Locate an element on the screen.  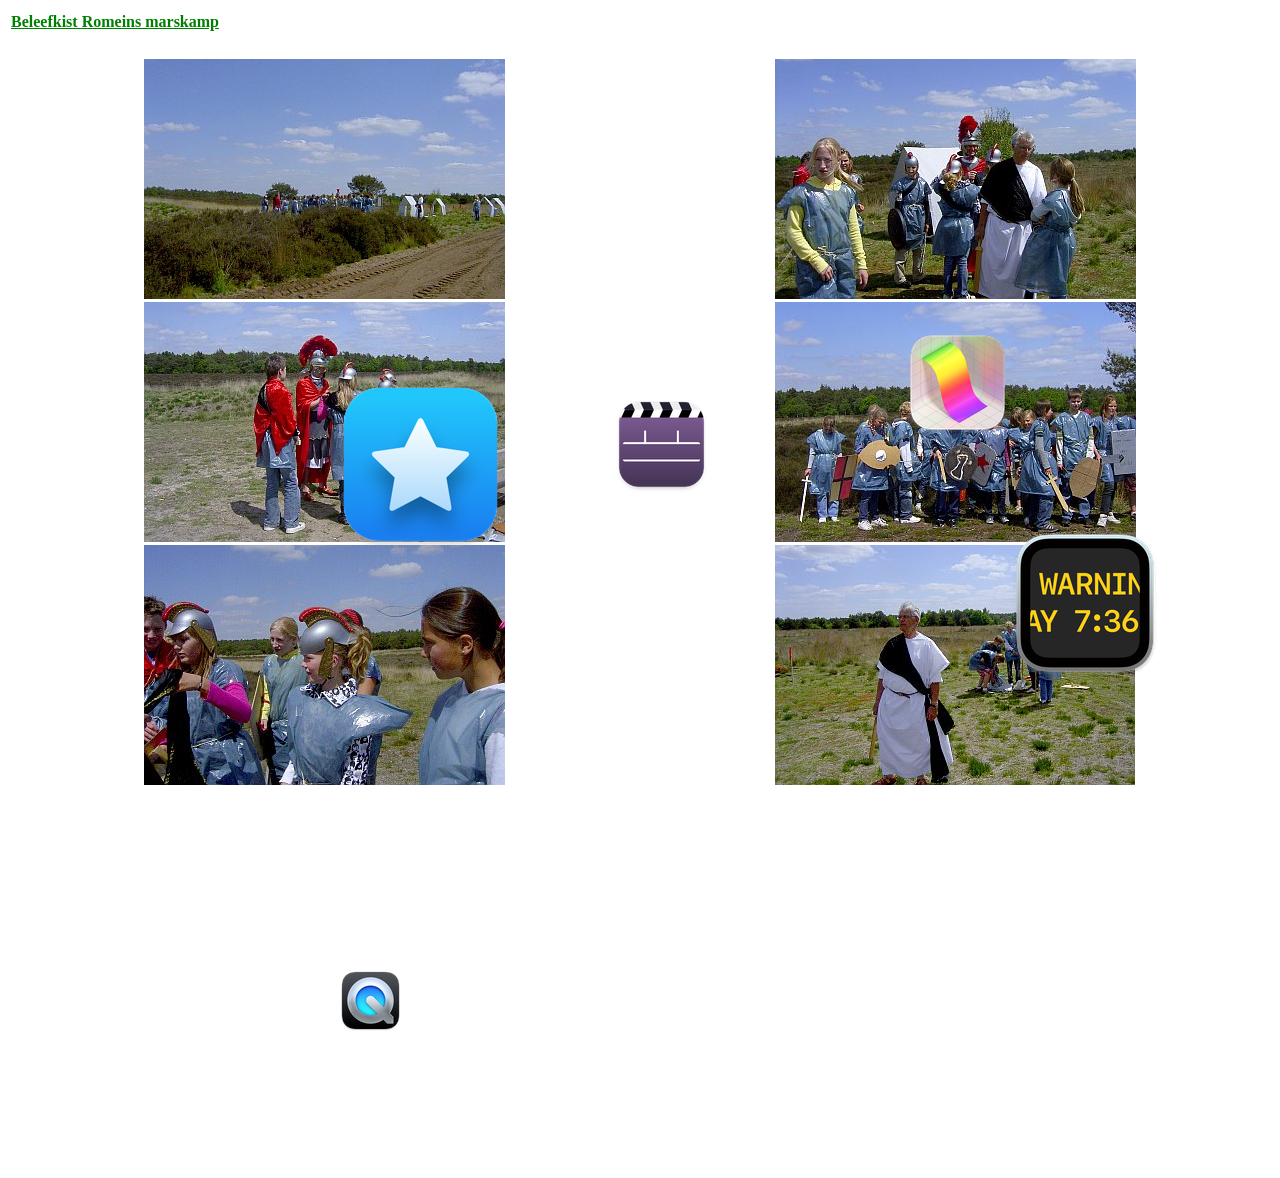
open QuickTime Player to watch videos is located at coordinates (370, 1000).